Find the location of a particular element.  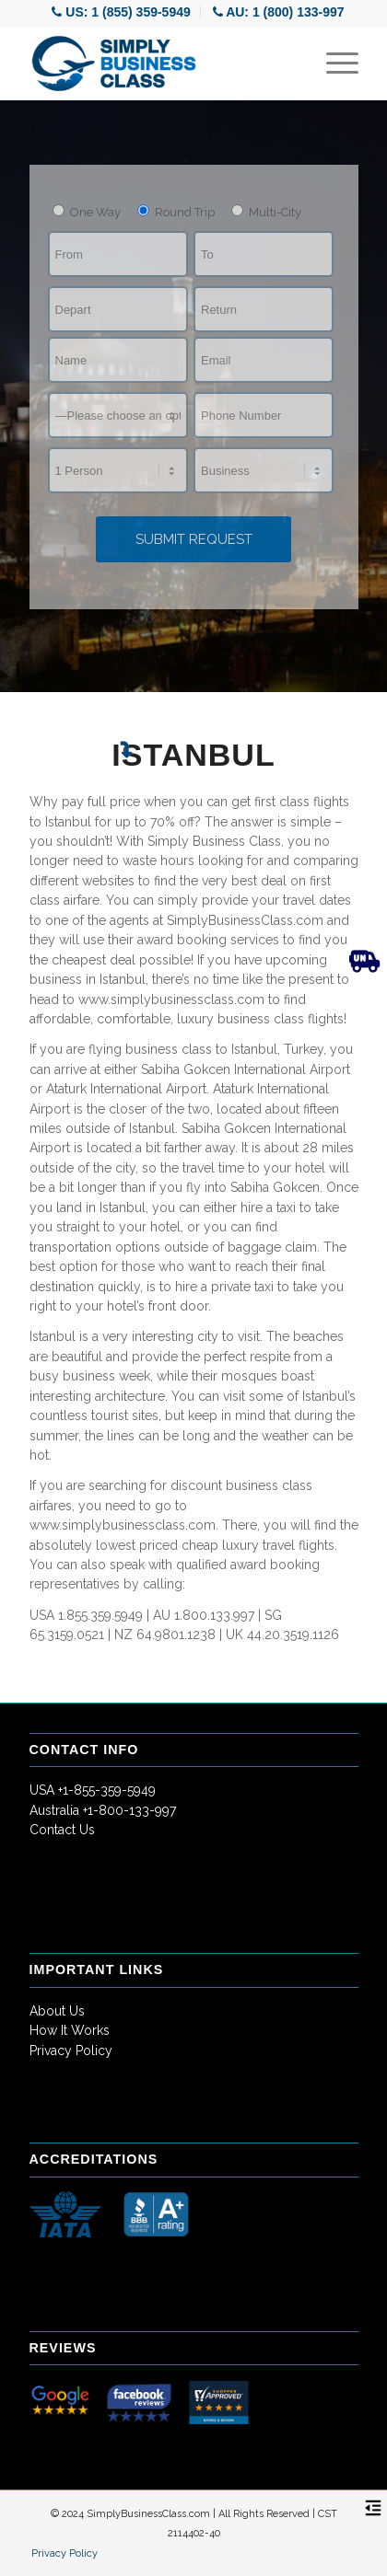

indicates united nations humanitarian aid delivery is located at coordinates (365, 961).